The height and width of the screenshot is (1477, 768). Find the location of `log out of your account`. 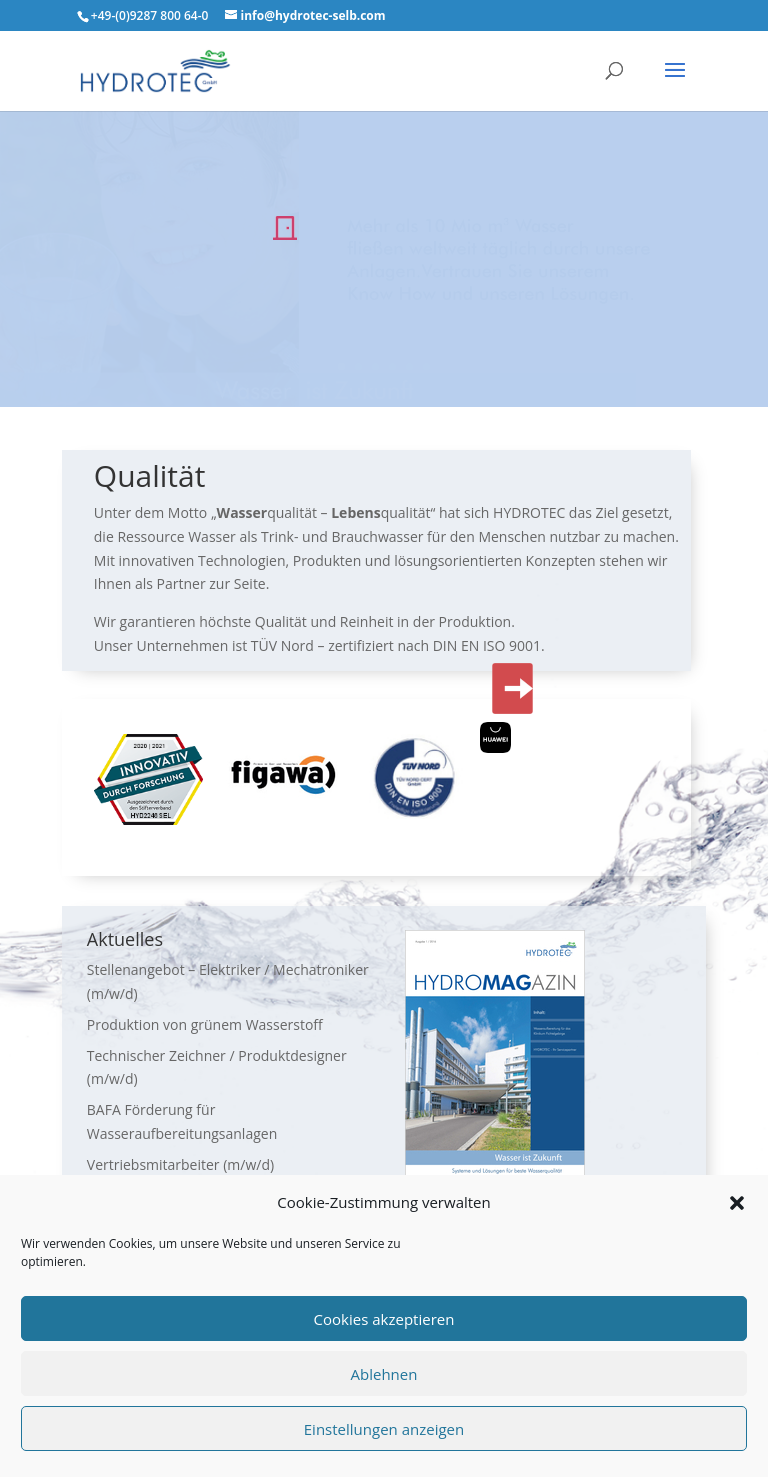

log out of your account is located at coordinates (512, 688).